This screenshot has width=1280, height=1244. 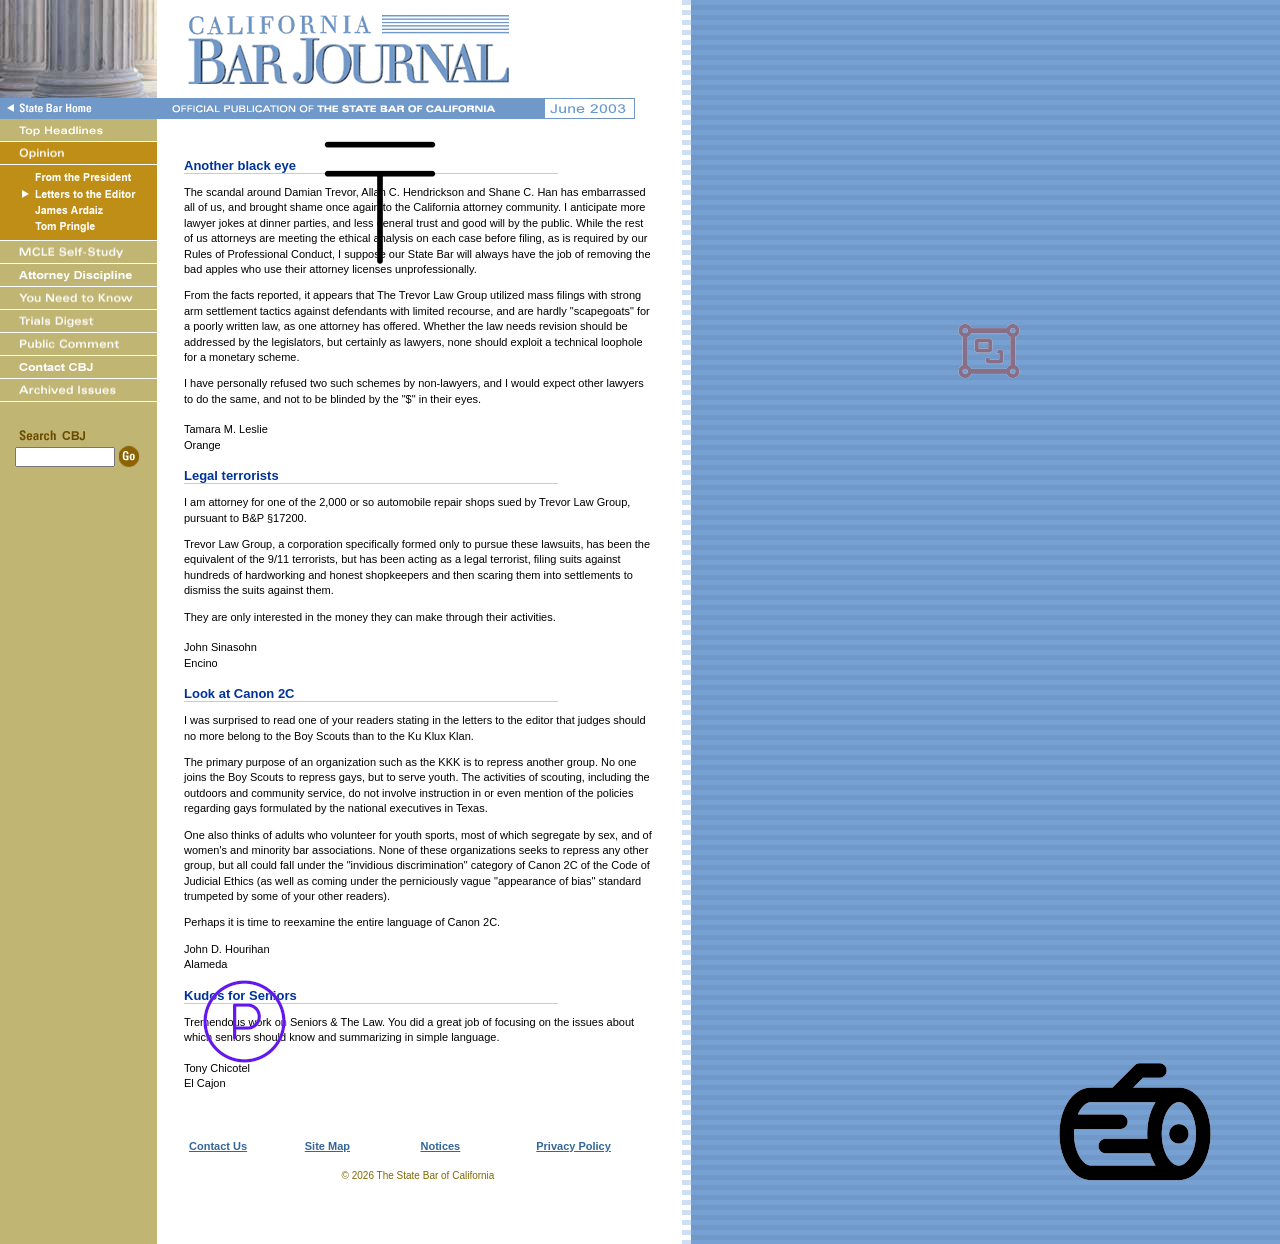 What do you see at coordinates (1135, 1129) in the screenshot?
I see `view activity log or history` at bounding box center [1135, 1129].